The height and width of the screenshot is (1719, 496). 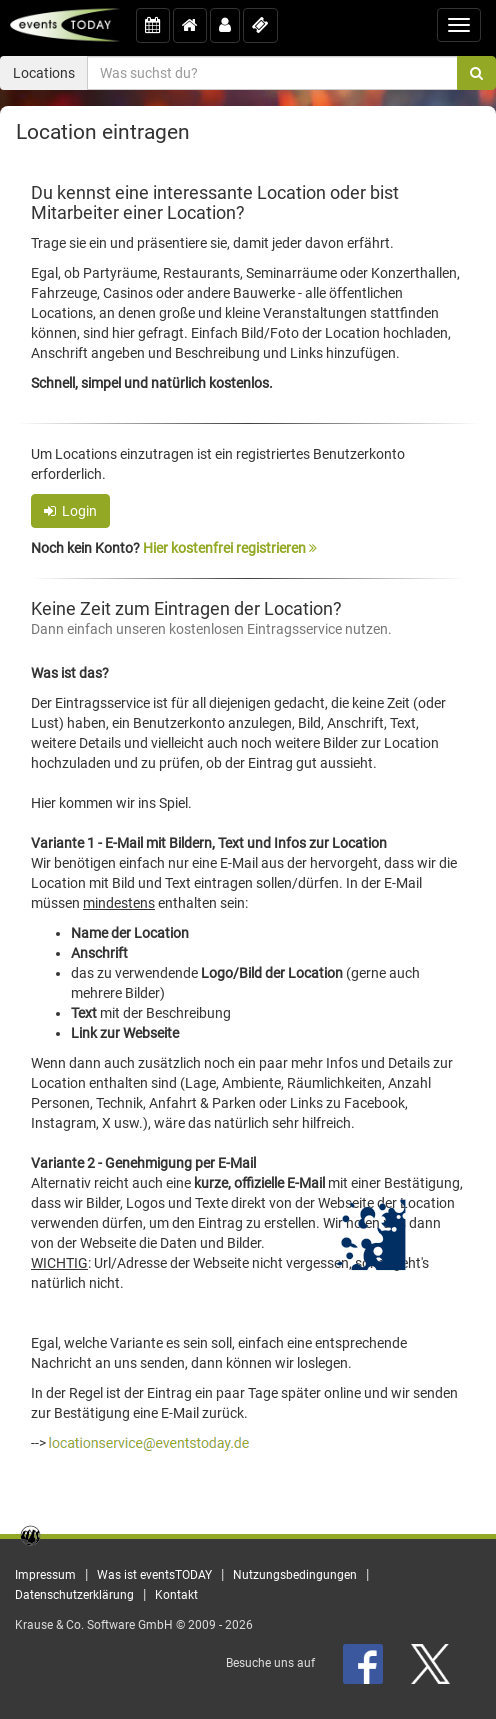 What do you see at coordinates (371, 1235) in the screenshot?
I see `indicates ink or paint splatter effect tool` at bounding box center [371, 1235].